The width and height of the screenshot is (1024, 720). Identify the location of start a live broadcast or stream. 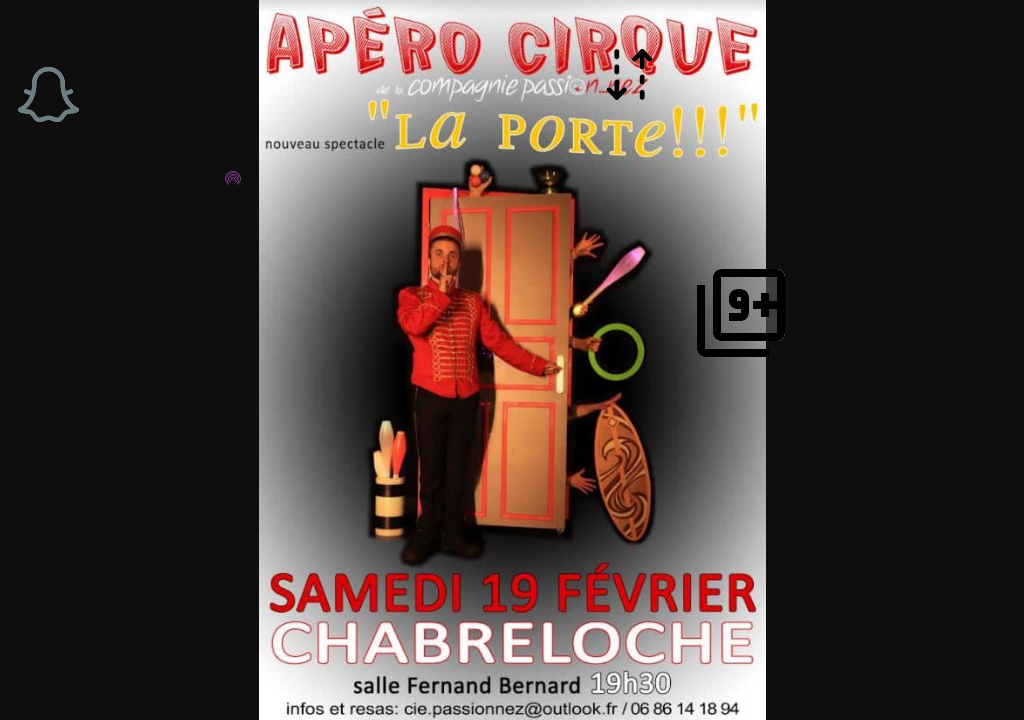
(233, 178).